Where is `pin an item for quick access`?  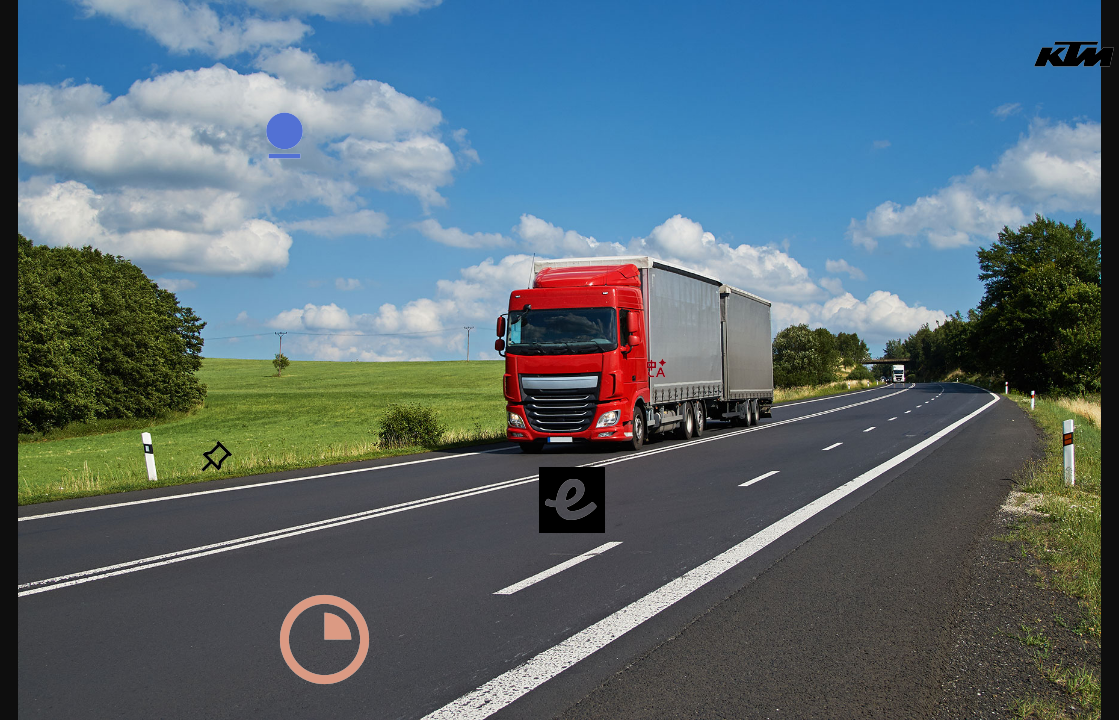 pin an item for quick access is located at coordinates (215, 457).